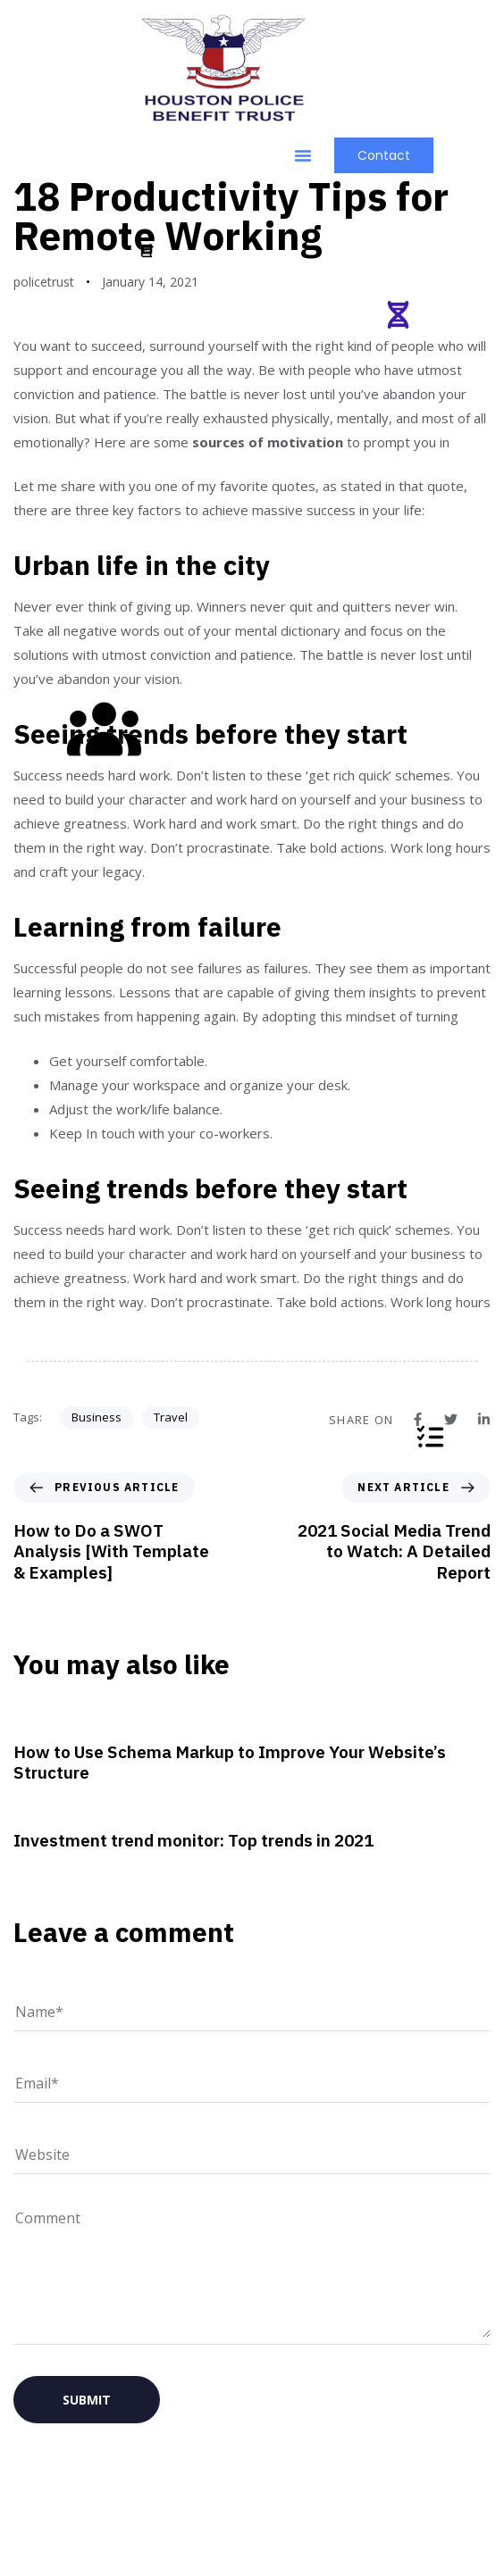 The width and height of the screenshot is (504, 2576). I want to click on open the library or reading section, so click(147, 251).